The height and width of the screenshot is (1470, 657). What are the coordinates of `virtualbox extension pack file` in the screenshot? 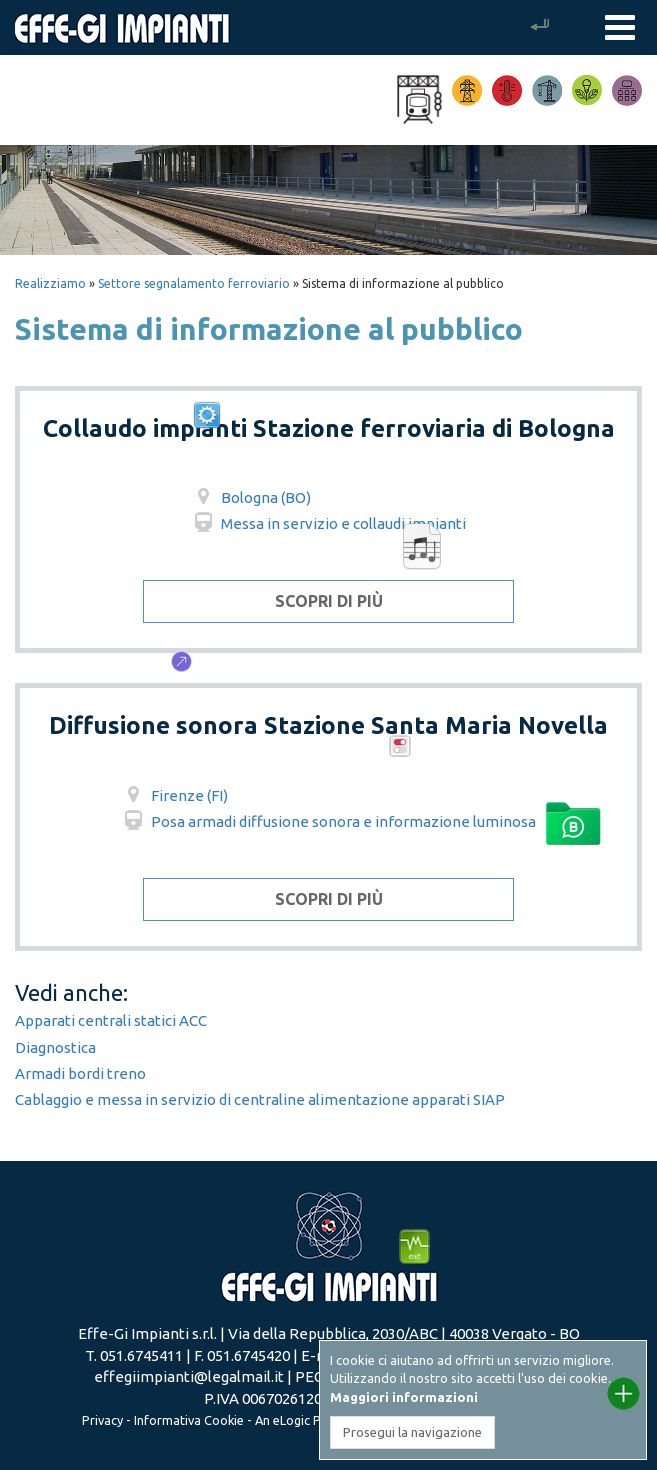 It's located at (414, 1246).